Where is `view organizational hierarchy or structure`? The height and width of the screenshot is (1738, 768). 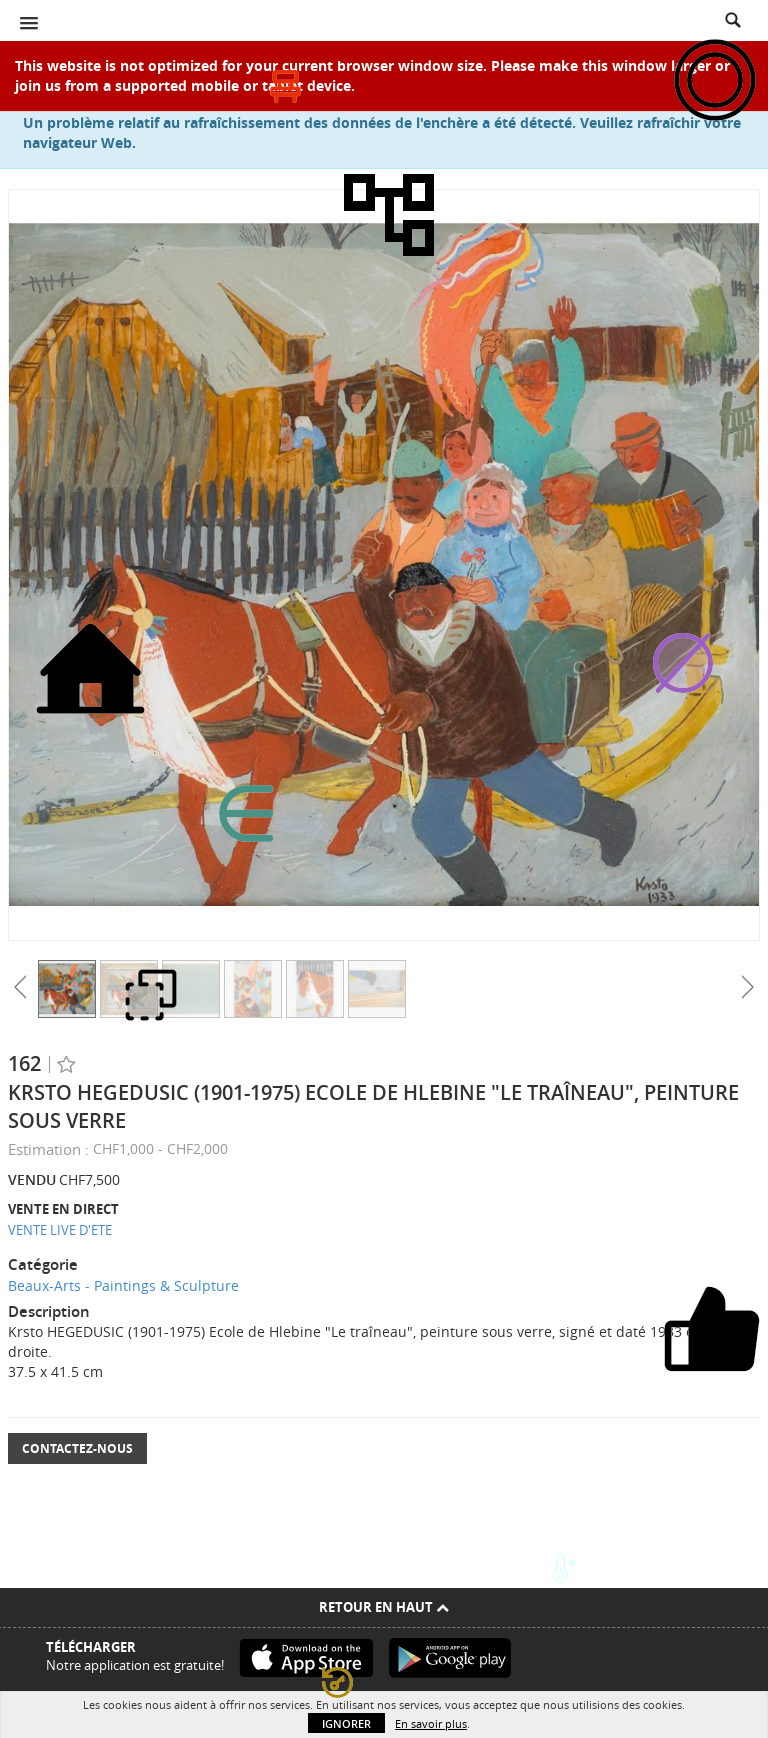
view organizational hierarchy or structure is located at coordinates (389, 215).